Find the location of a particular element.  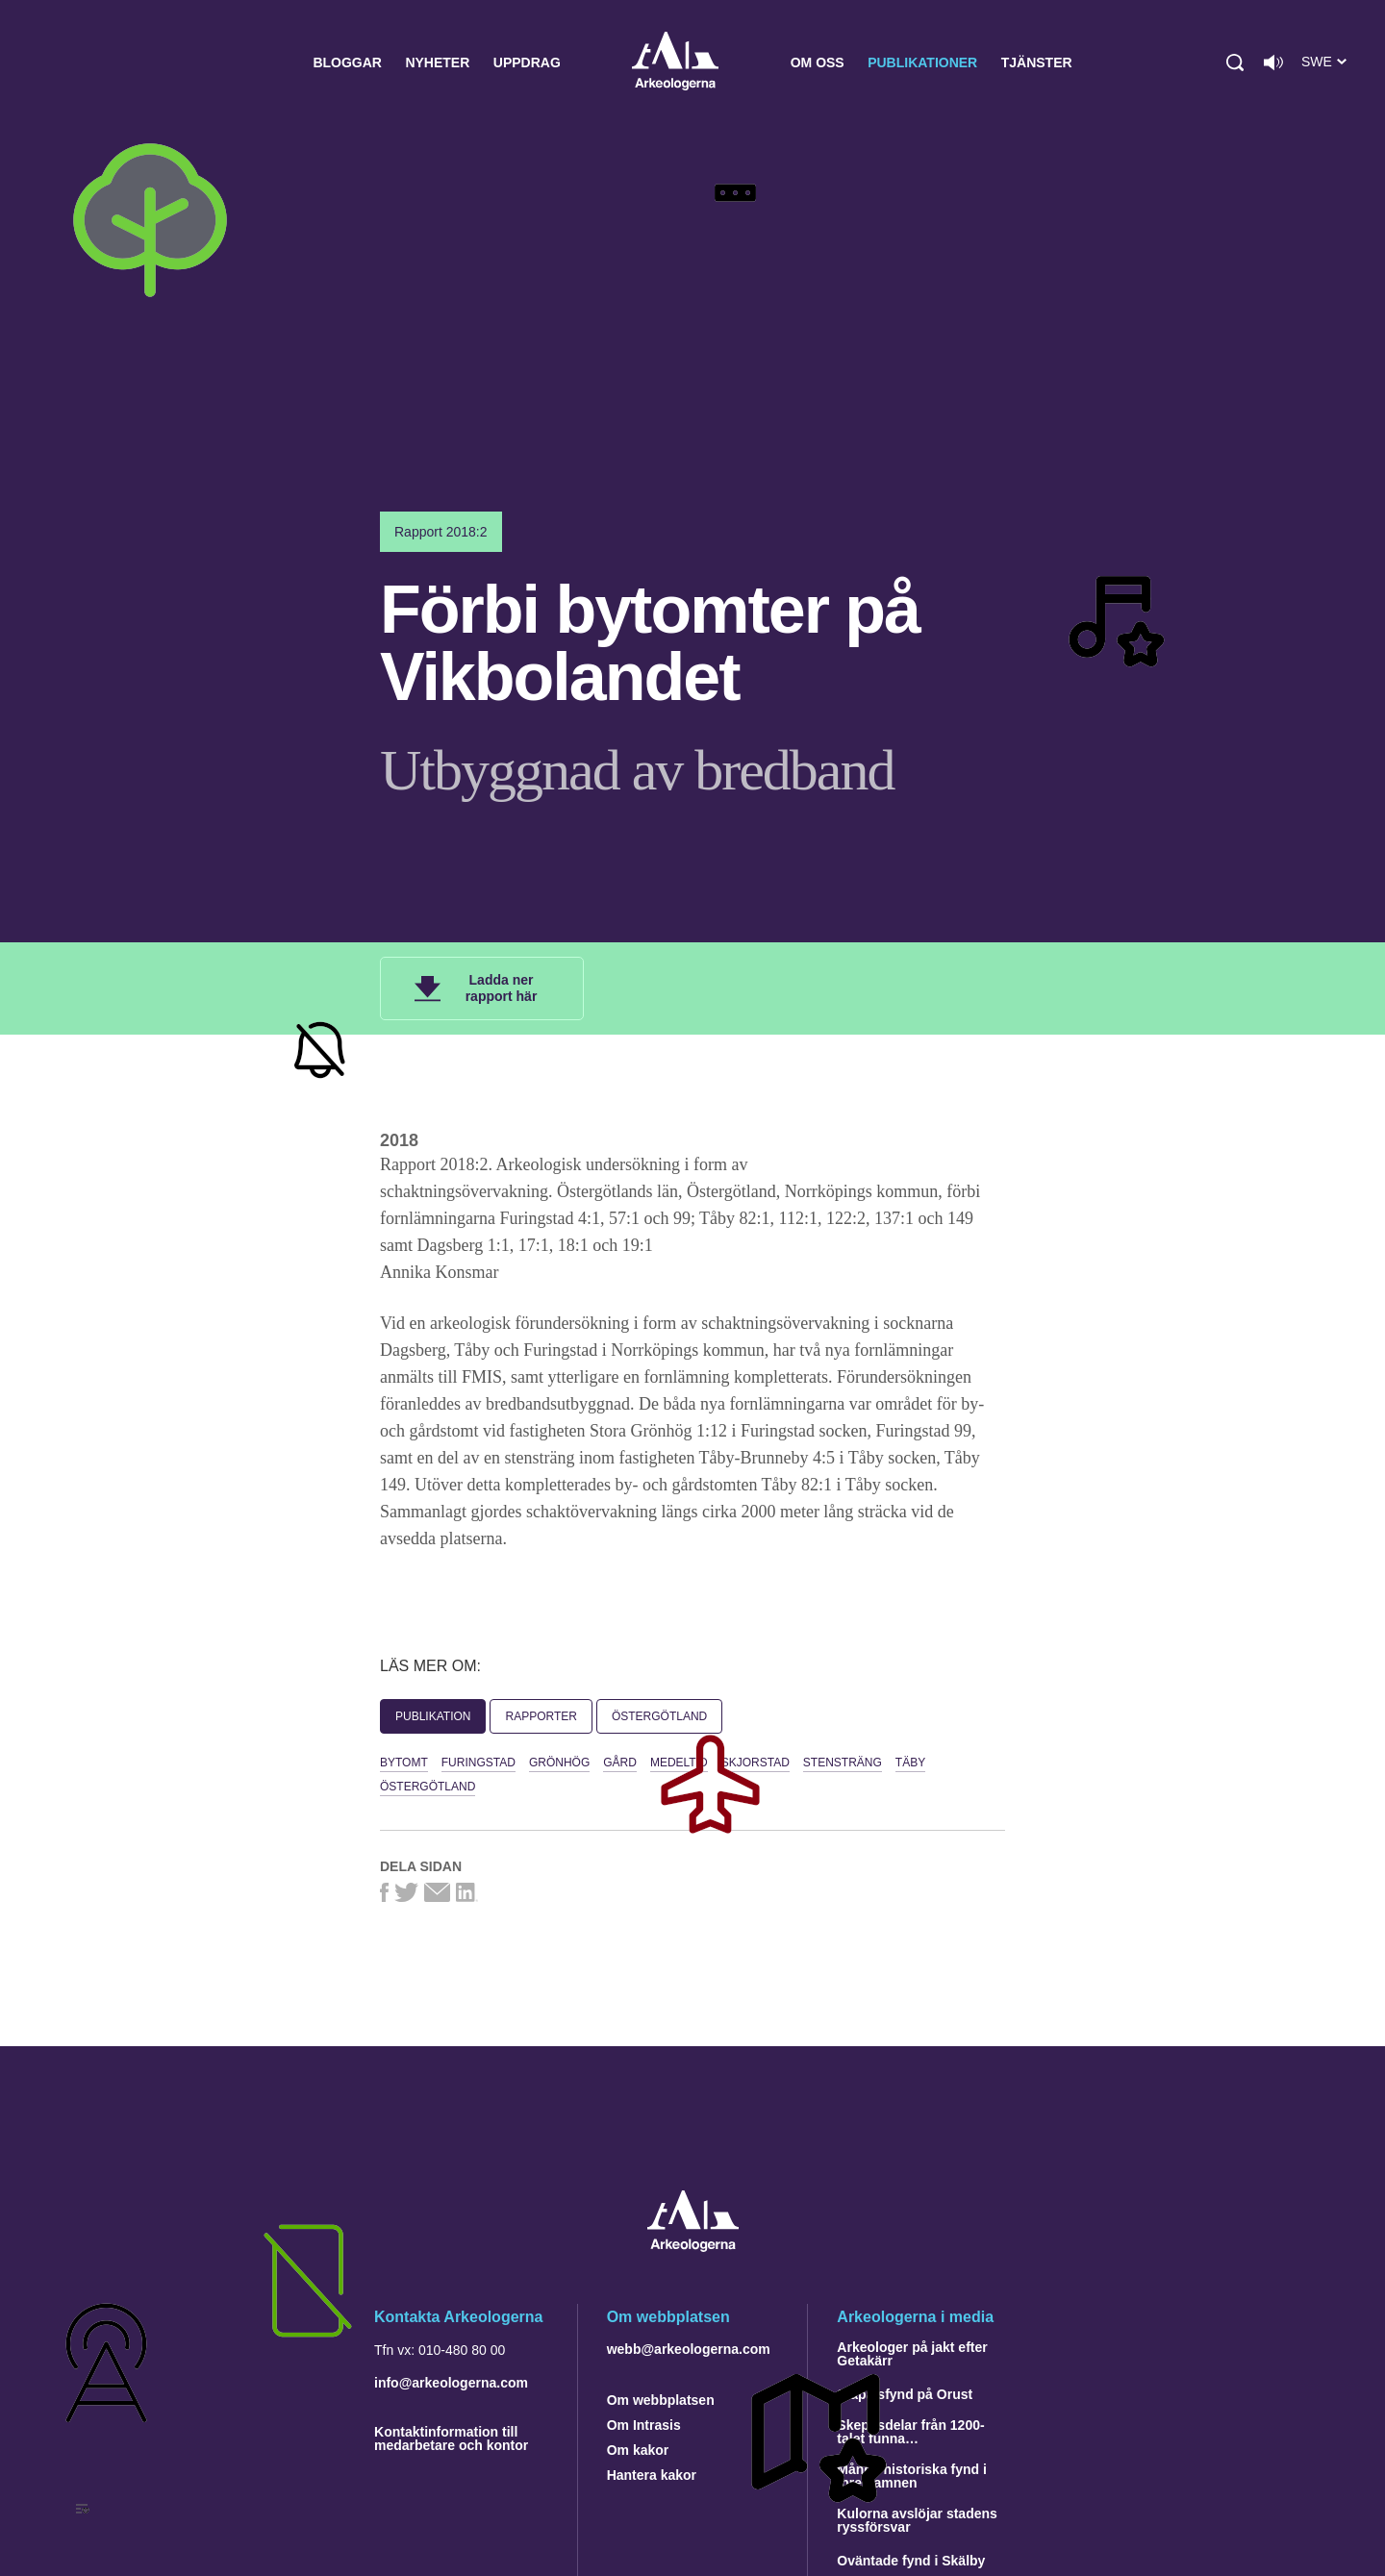

indicates cellular network signal or connectivity is located at coordinates (106, 2364).